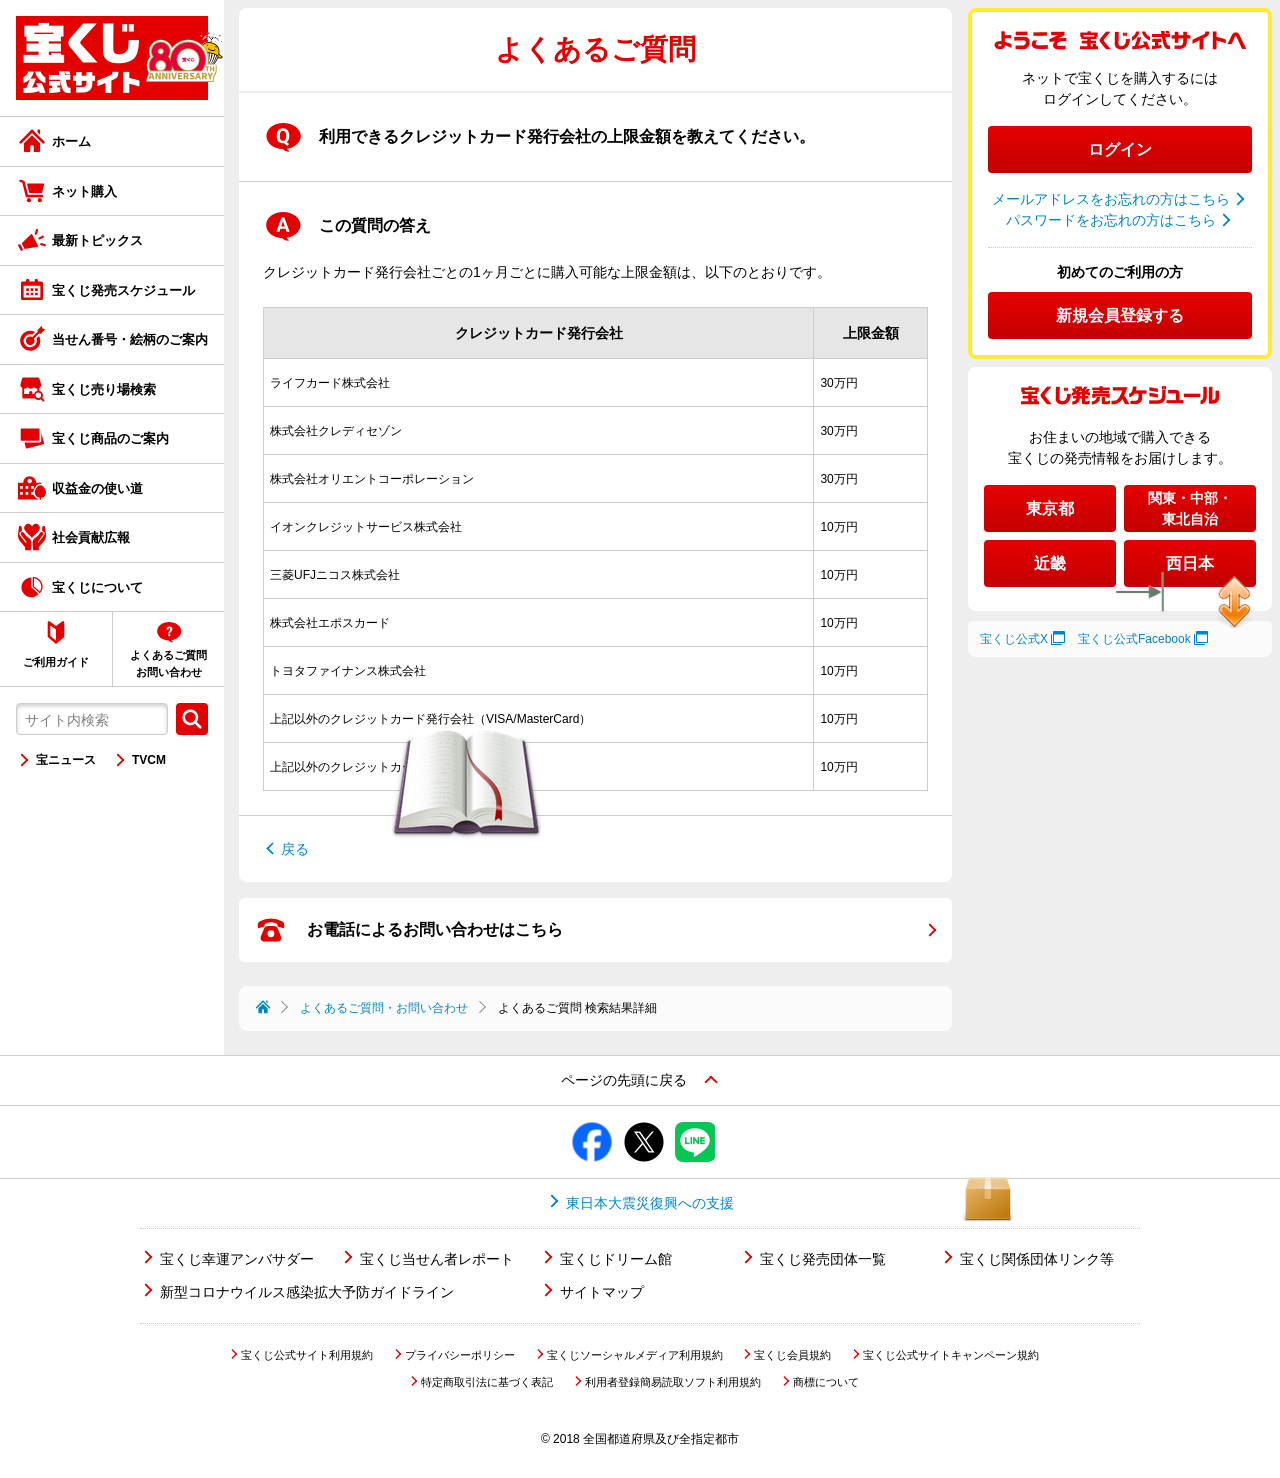  What do you see at coordinates (1235, 604) in the screenshot?
I see `flip object vertically` at bounding box center [1235, 604].